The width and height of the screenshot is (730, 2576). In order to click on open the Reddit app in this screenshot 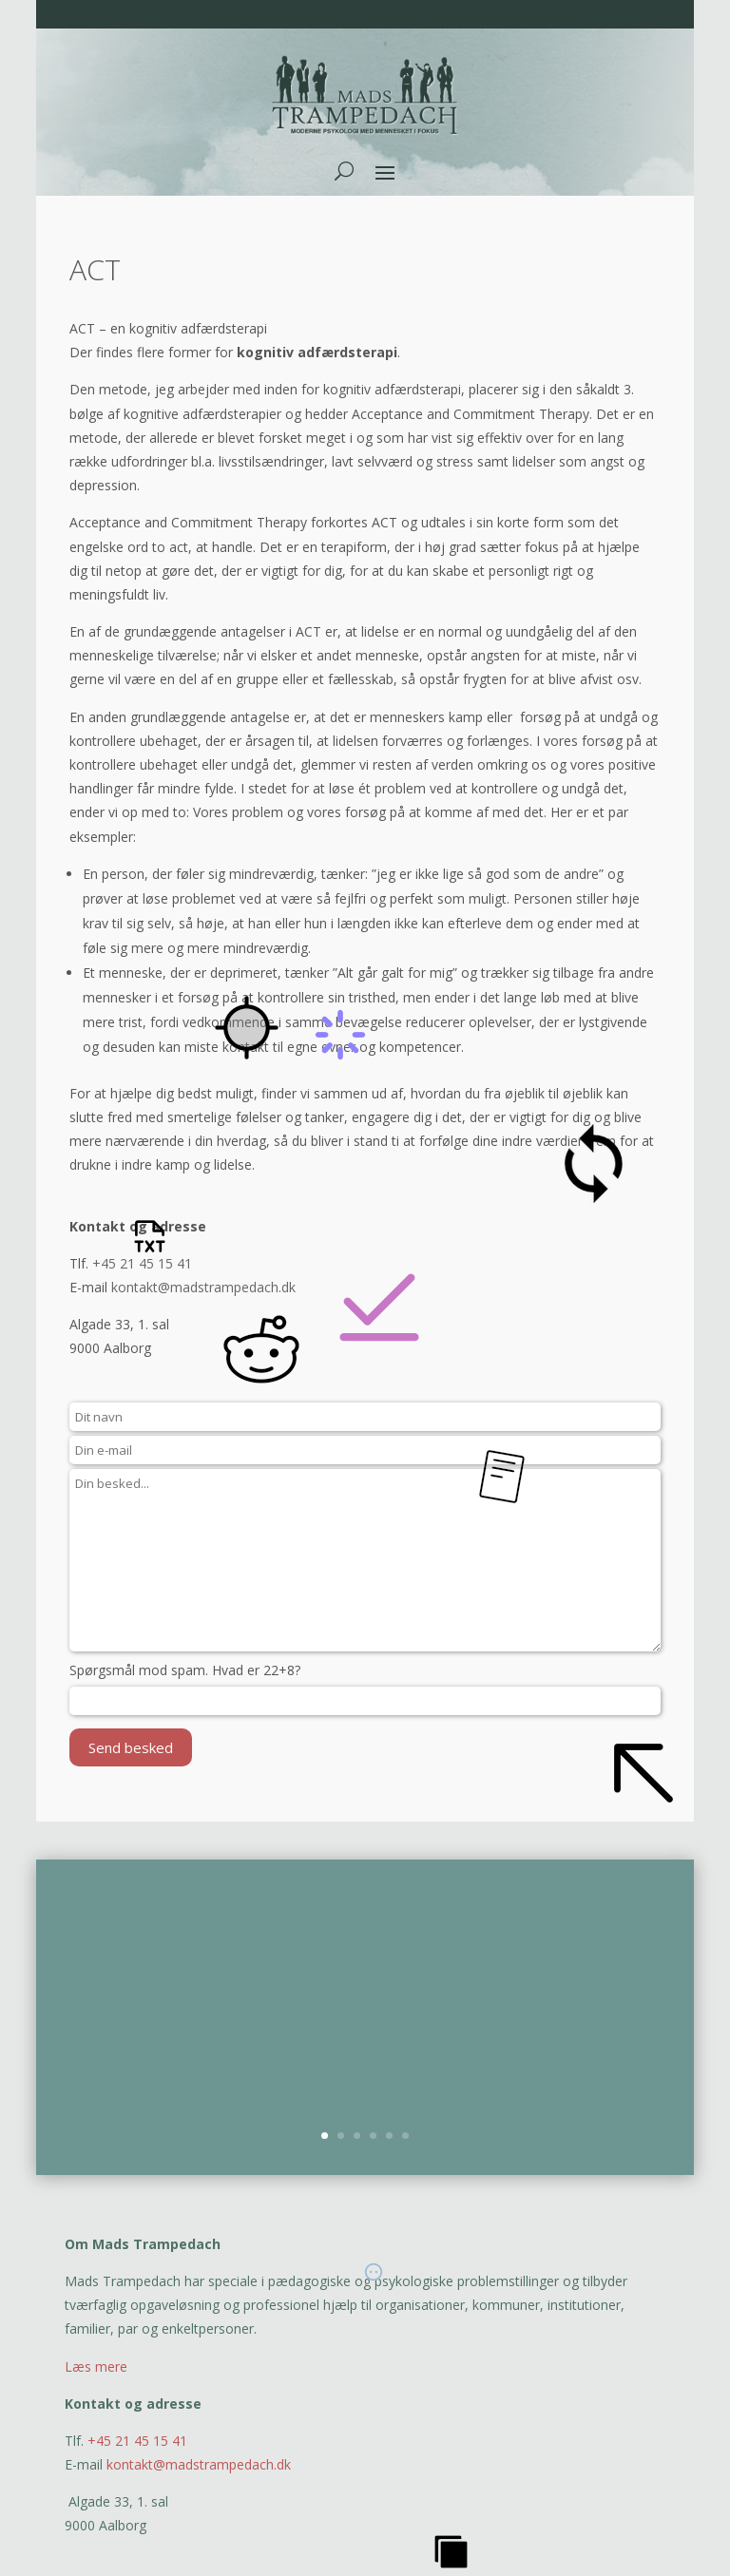, I will do `click(261, 1353)`.